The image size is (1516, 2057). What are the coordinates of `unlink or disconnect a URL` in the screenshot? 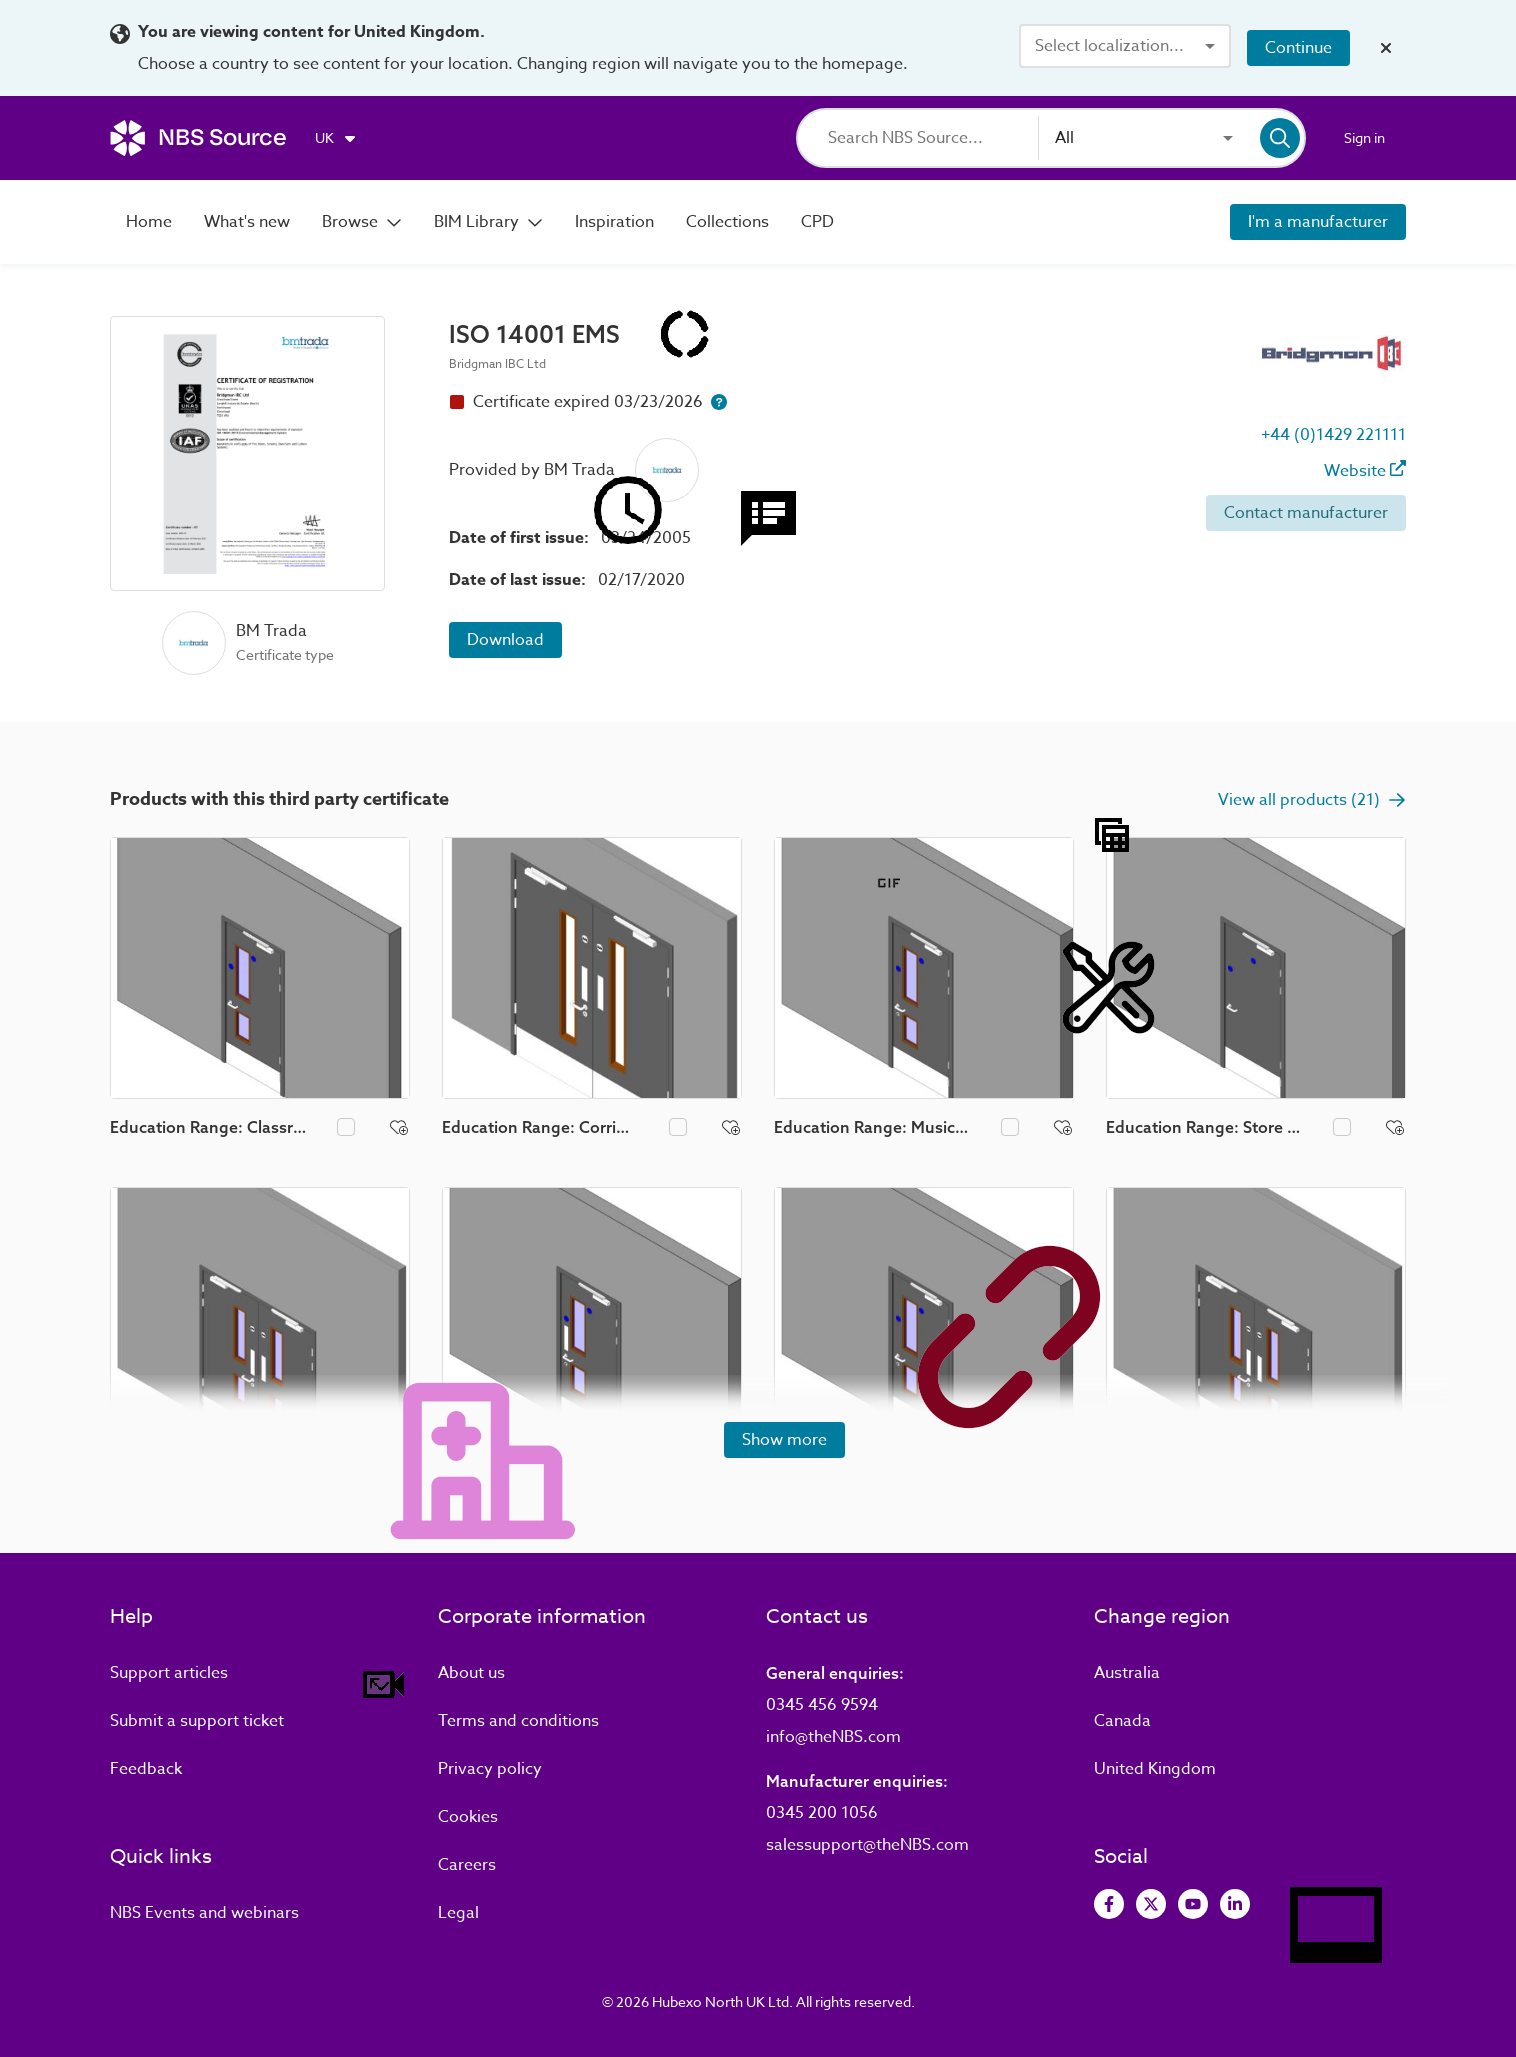 It's located at (1009, 1337).